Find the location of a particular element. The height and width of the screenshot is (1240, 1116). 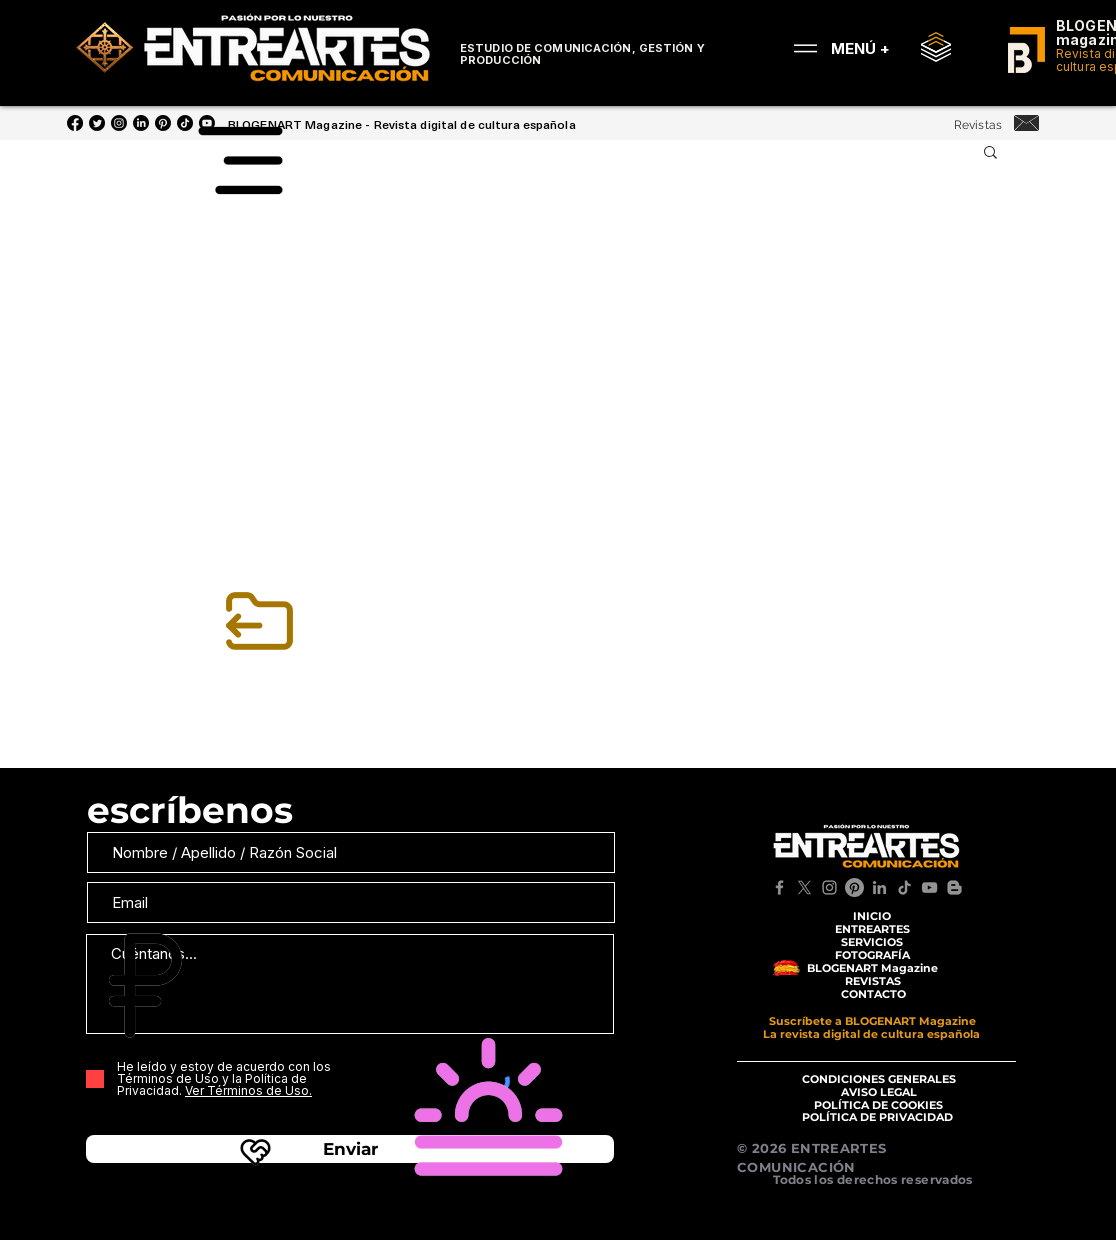

align text to the right edge is located at coordinates (240, 160).